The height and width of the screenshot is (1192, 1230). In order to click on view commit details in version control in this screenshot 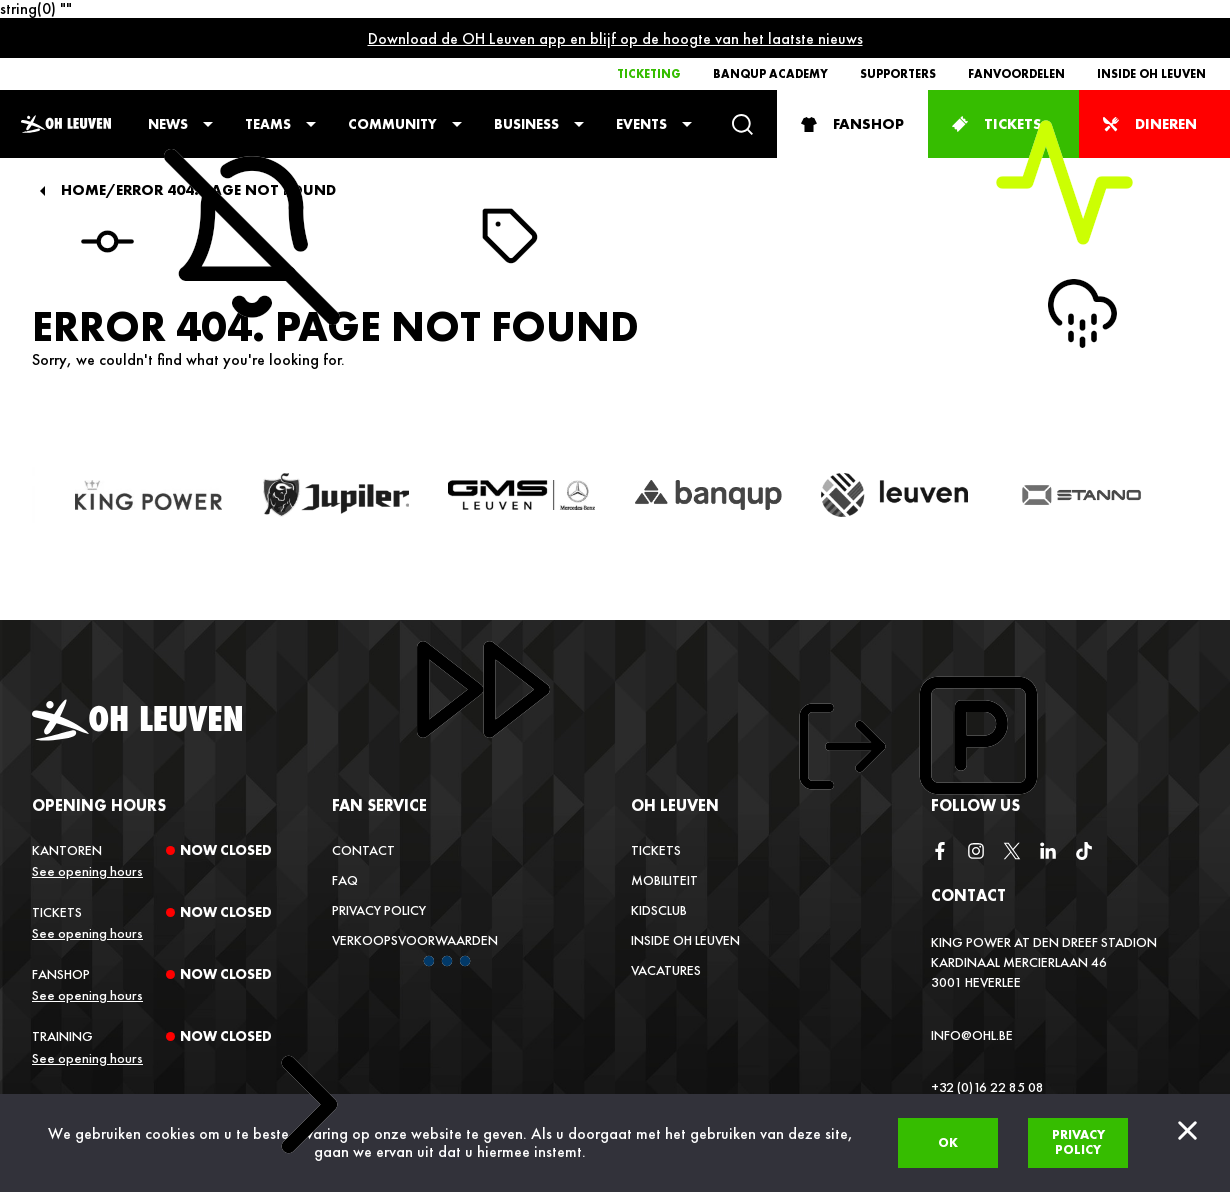, I will do `click(107, 241)`.